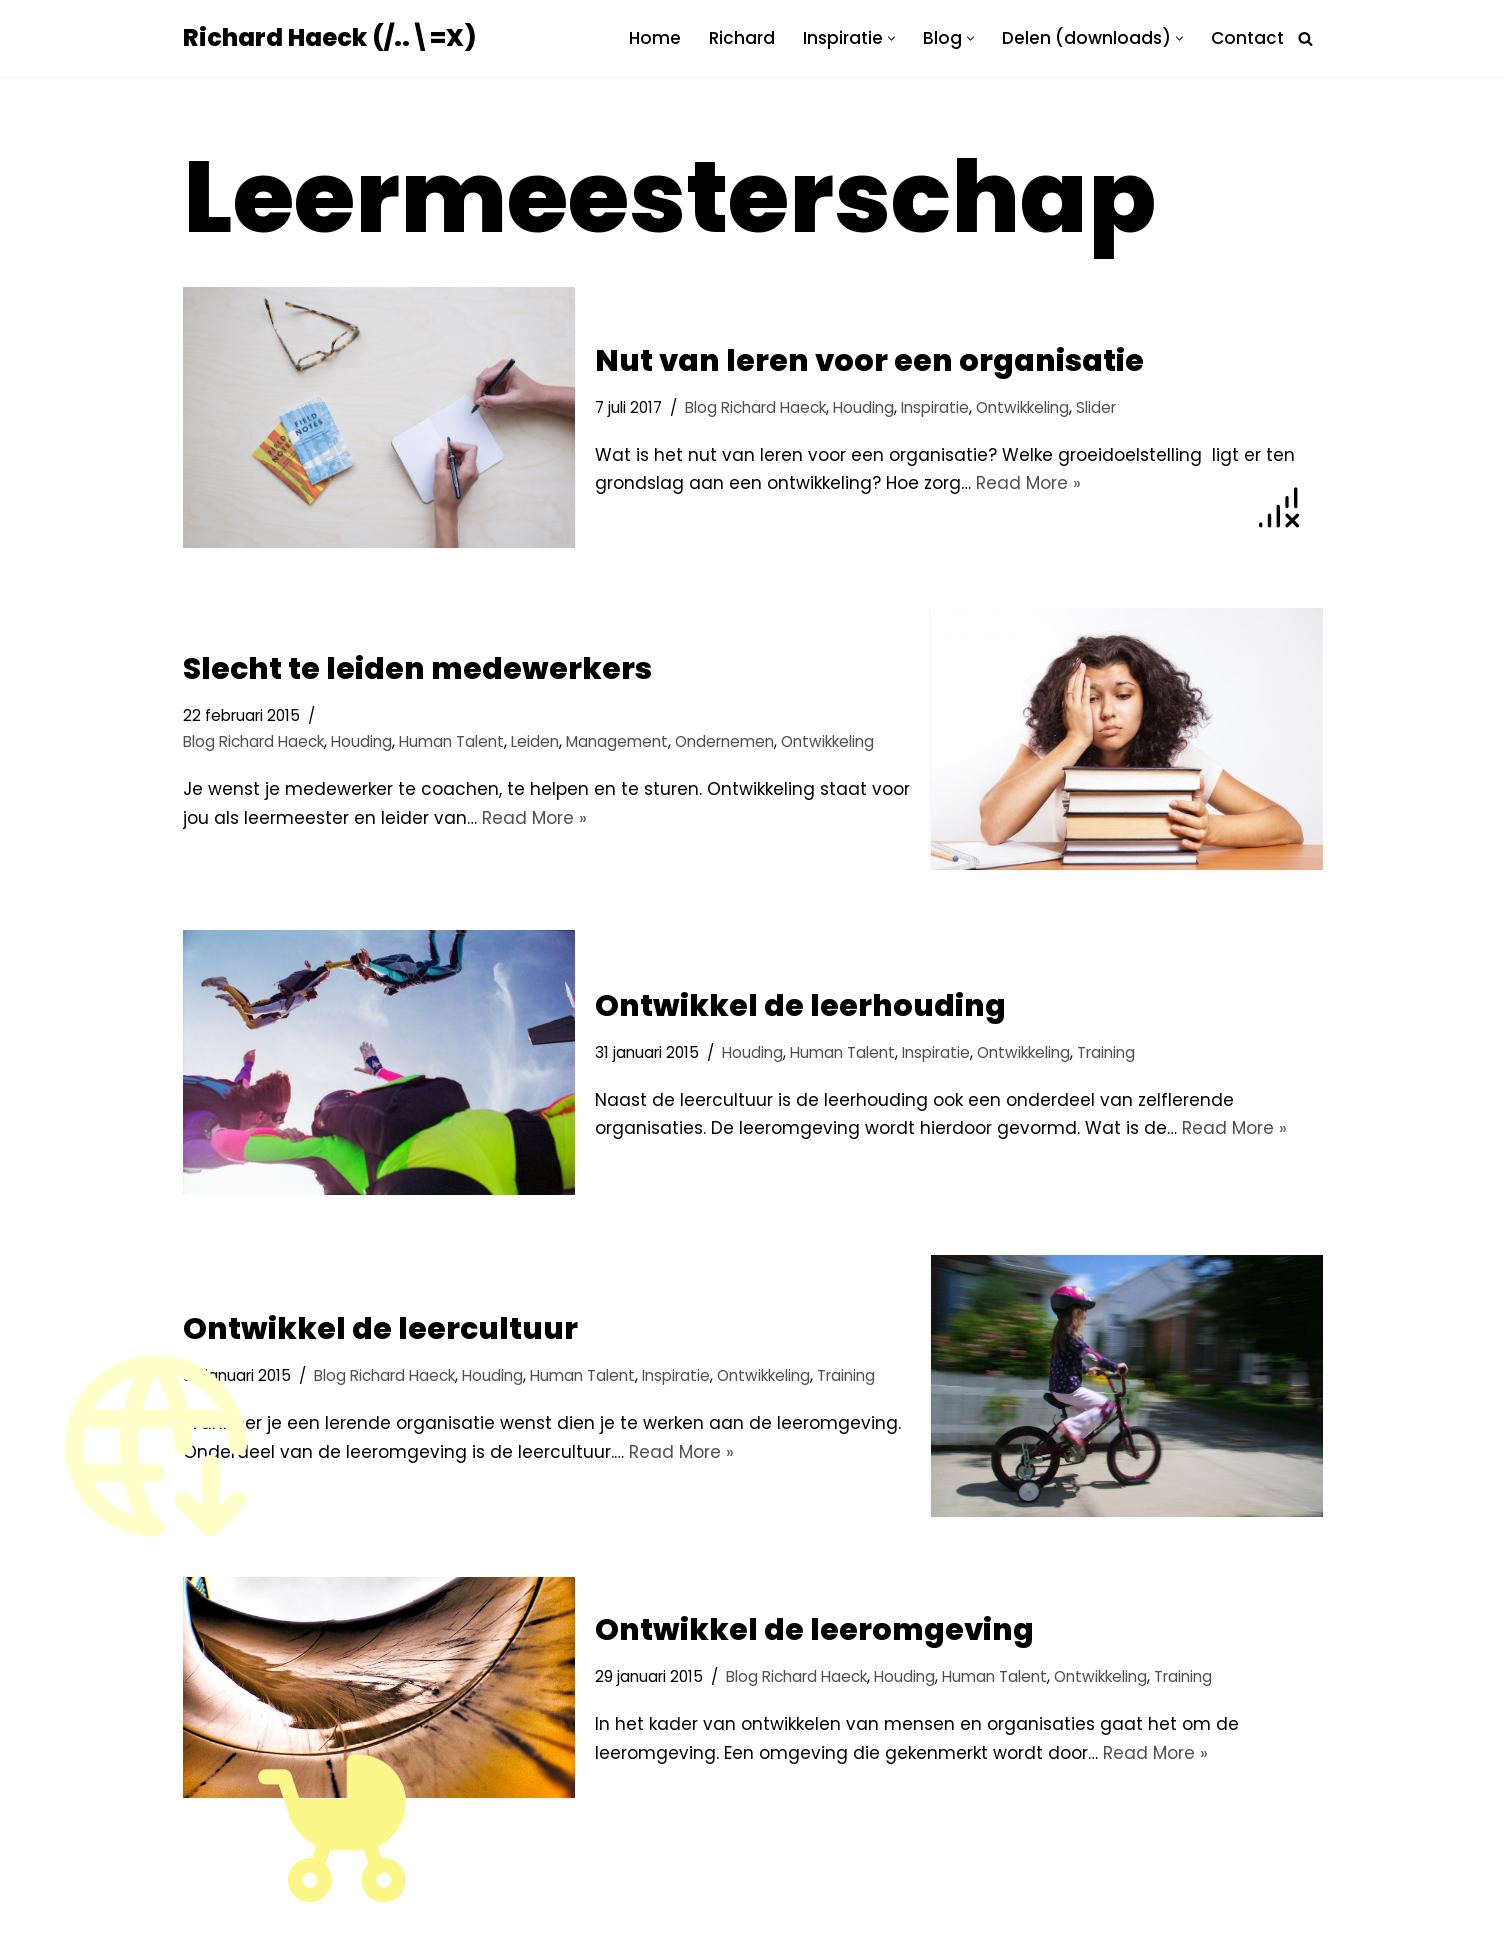 The image size is (1506, 1958). What do you see at coordinates (339, 1828) in the screenshot?
I see `access baby or parenting-related features` at bounding box center [339, 1828].